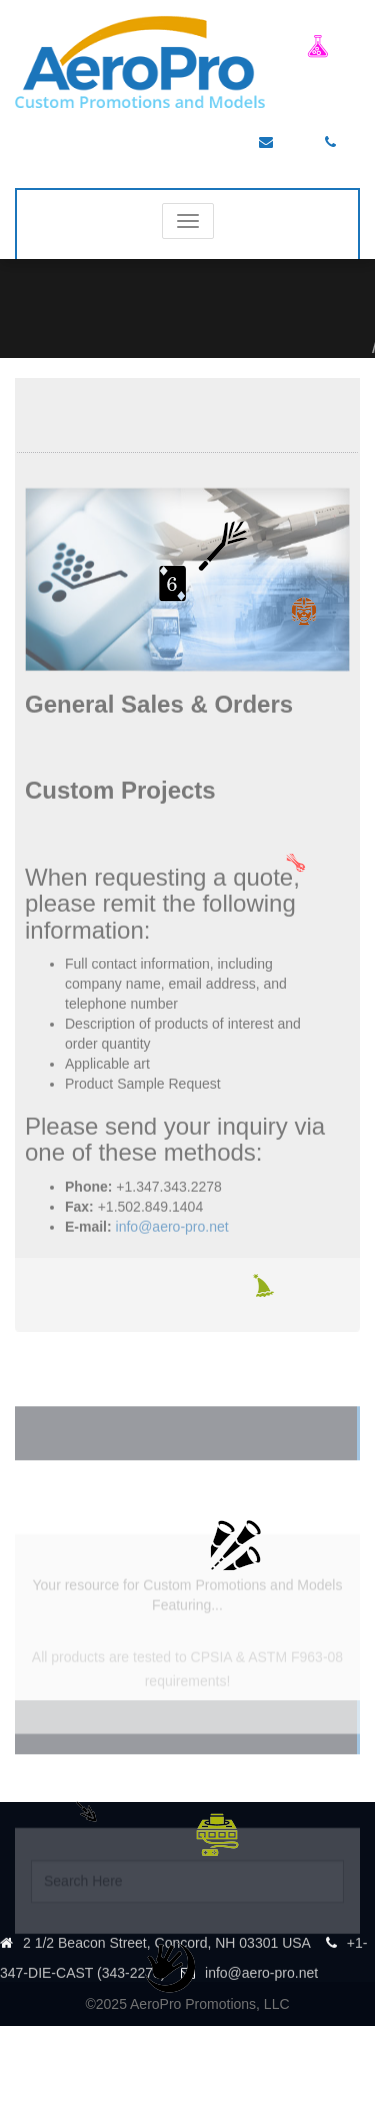 This screenshot has width=375, height=2110. Describe the element at coordinates (304, 611) in the screenshot. I see `select cleopatra character or avatar` at that location.